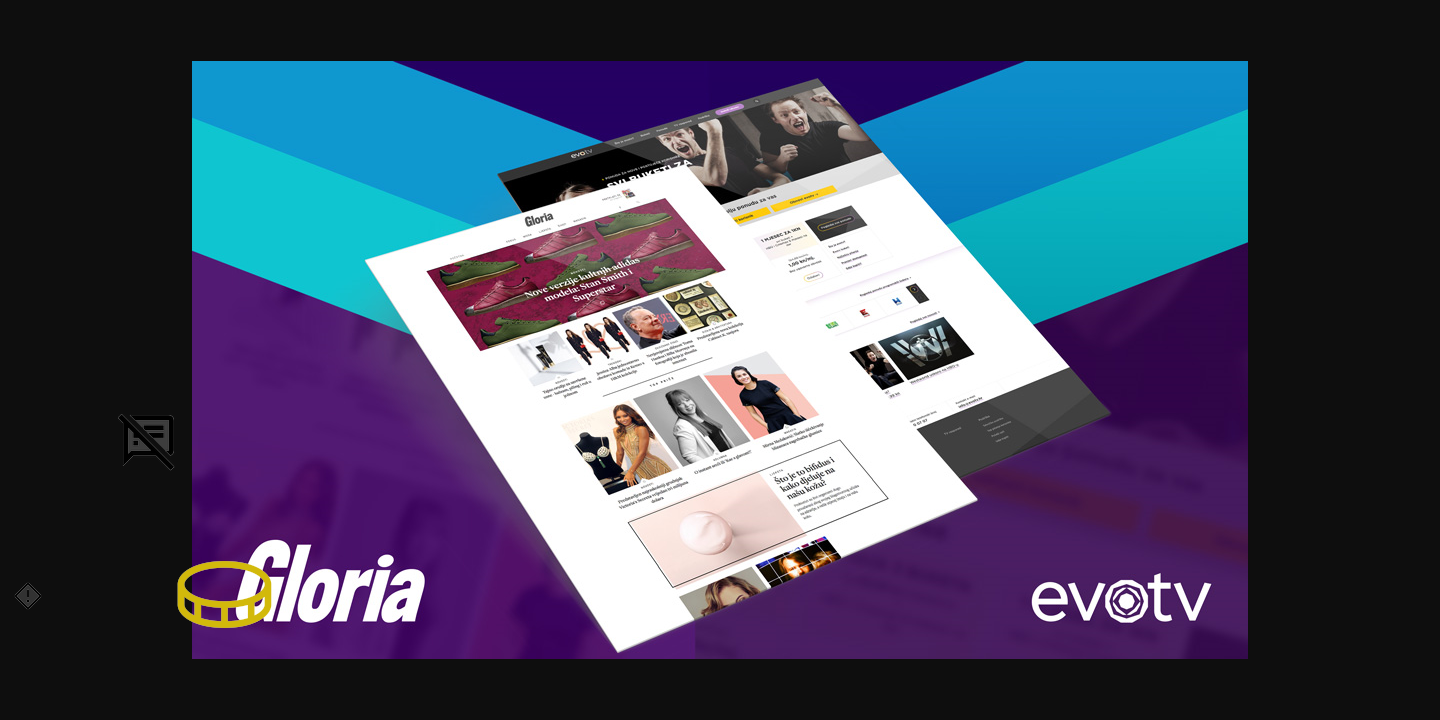 Image resolution: width=1440 pixels, height=720 pixels. I want to click on view your coin balance or currency, so click(224, 594).